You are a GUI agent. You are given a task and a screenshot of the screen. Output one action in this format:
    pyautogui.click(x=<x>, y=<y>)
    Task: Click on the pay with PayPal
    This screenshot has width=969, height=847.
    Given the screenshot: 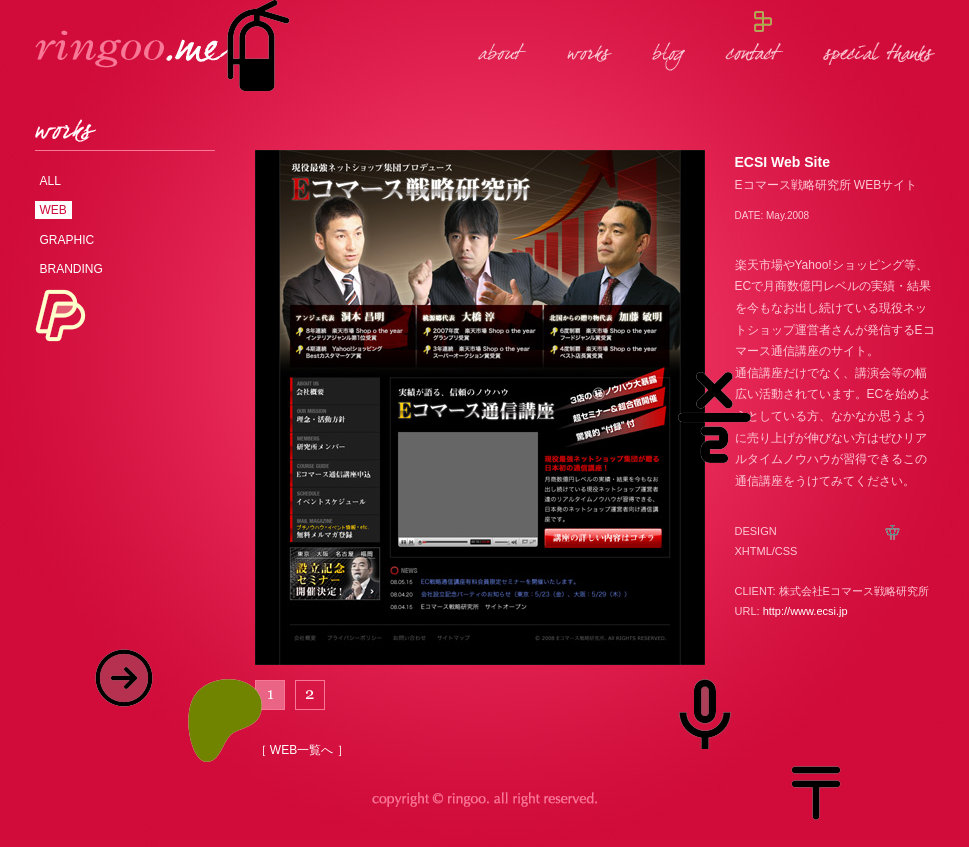 What is the action you would take?
    pyautogui.click(x=59, y=315)
    